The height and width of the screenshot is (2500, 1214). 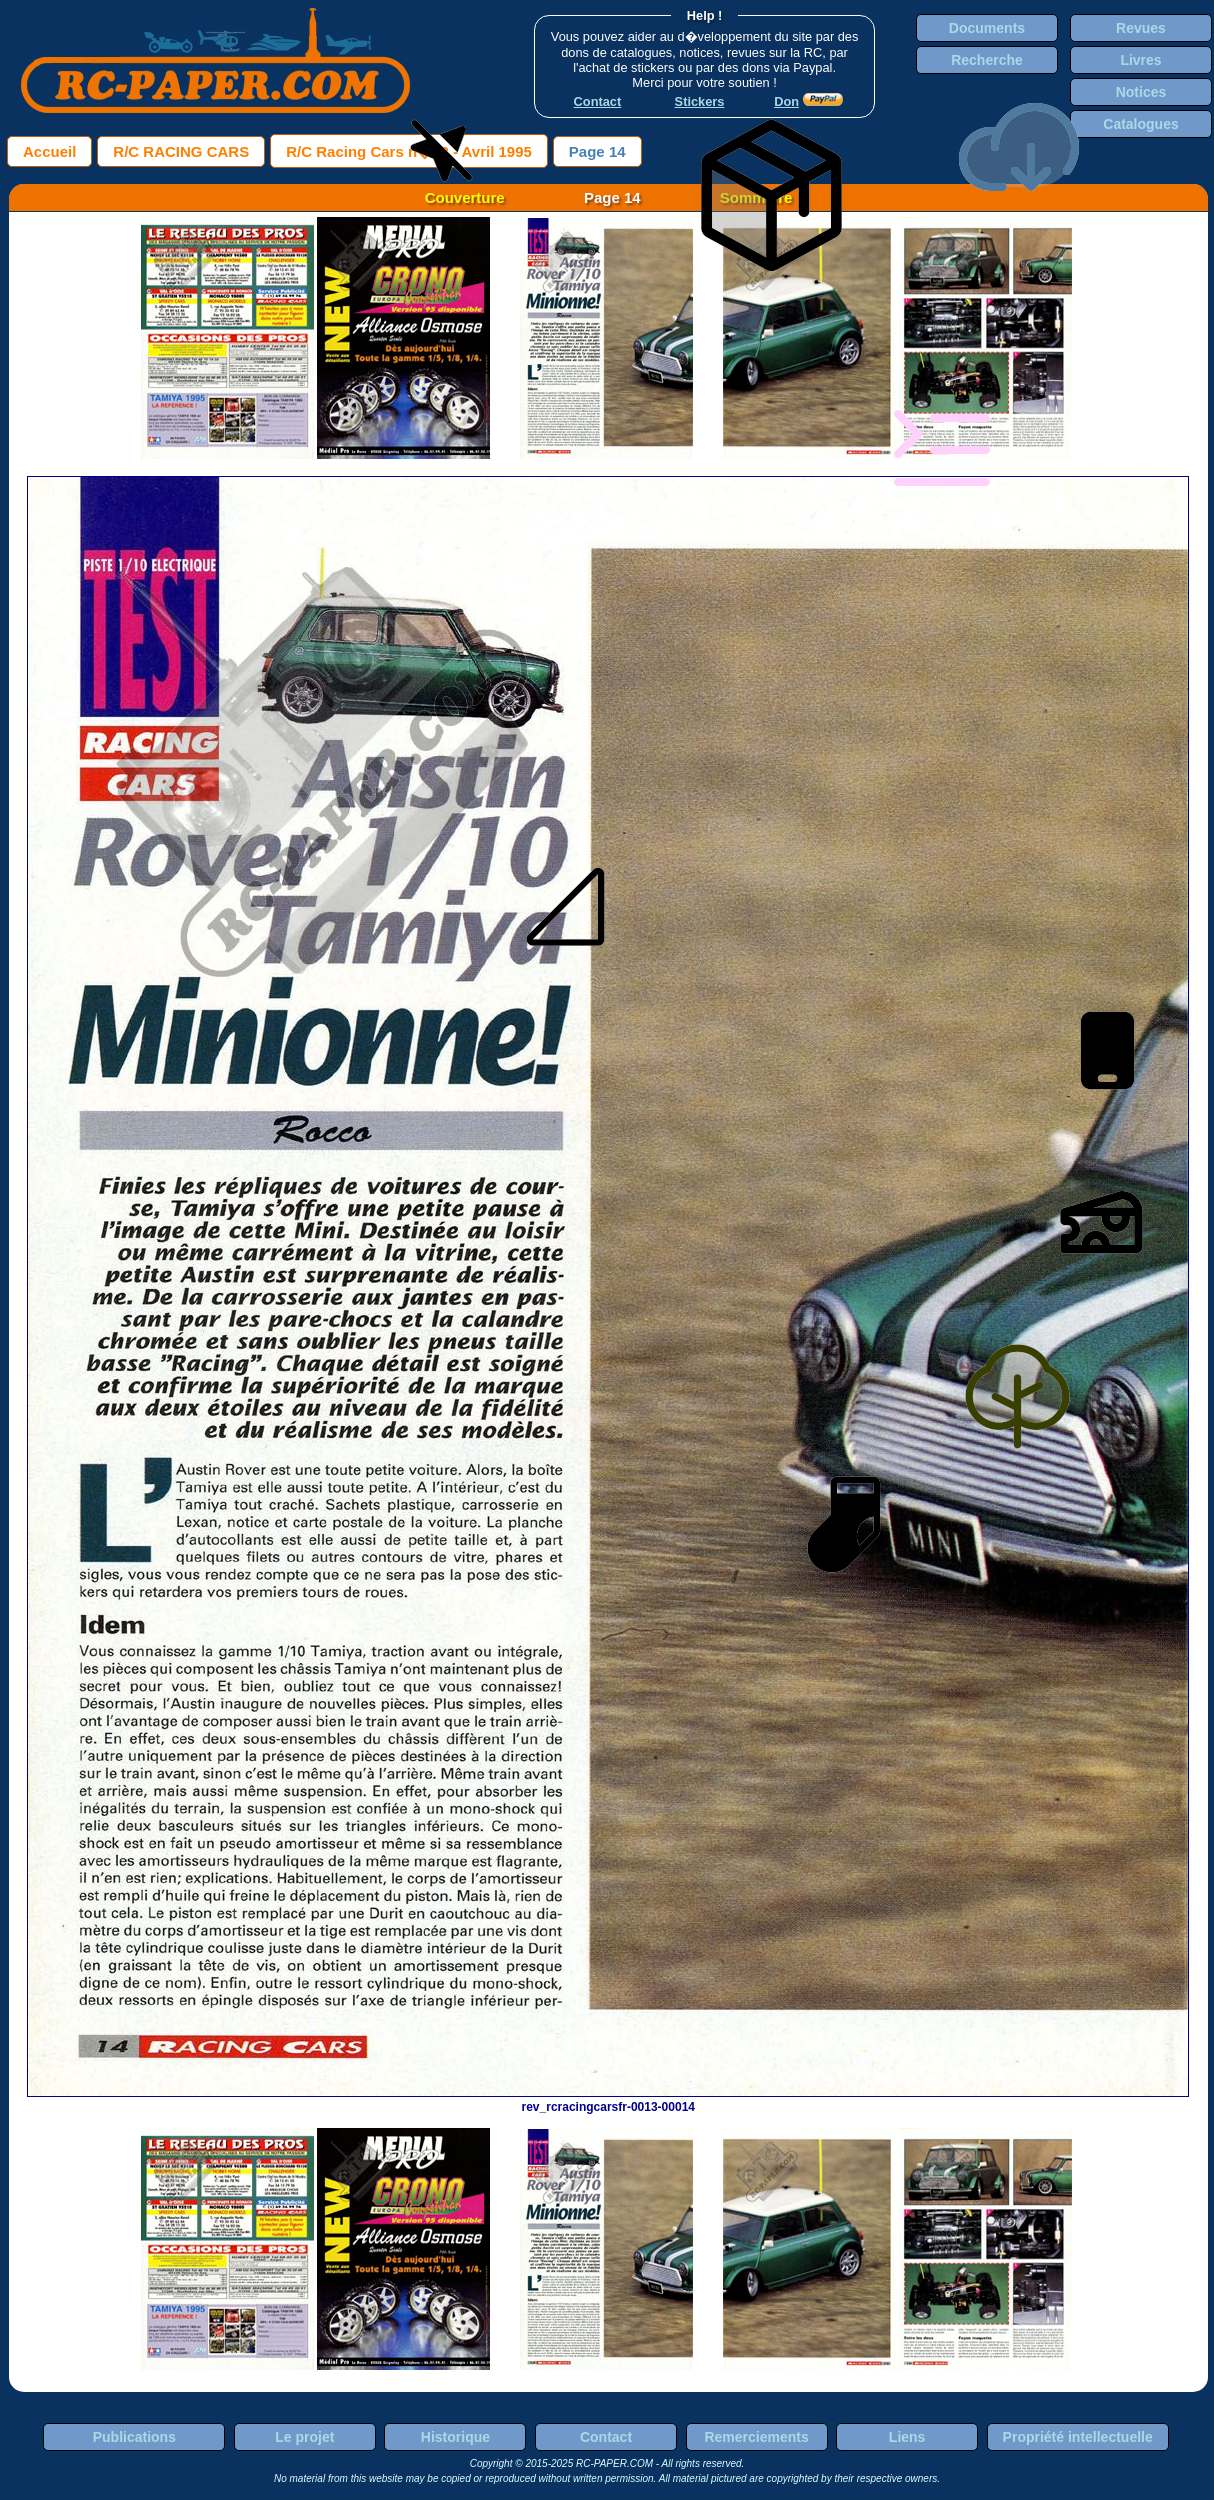 What do you see at coordinates (572, 910) in the screenshot?
I see `indicates no cellular signal available` at bounding box center [572, 910].